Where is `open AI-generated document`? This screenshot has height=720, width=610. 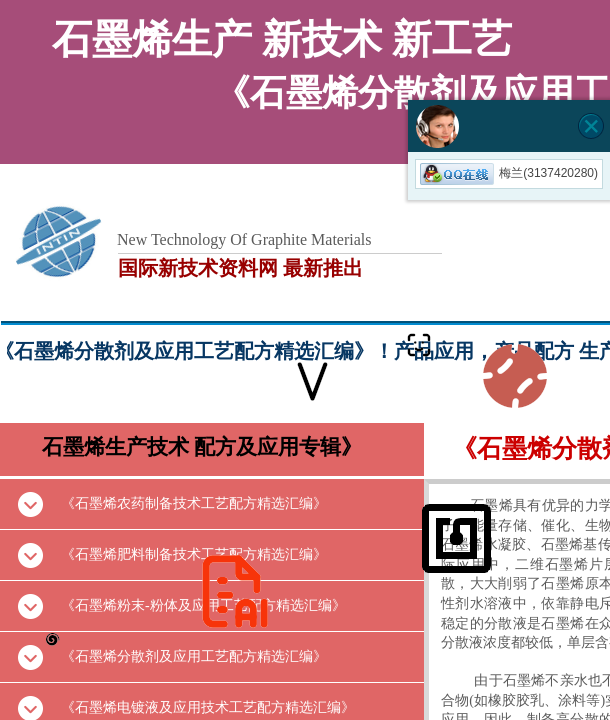
open AI-generated document is located at coordinates (231, 591).